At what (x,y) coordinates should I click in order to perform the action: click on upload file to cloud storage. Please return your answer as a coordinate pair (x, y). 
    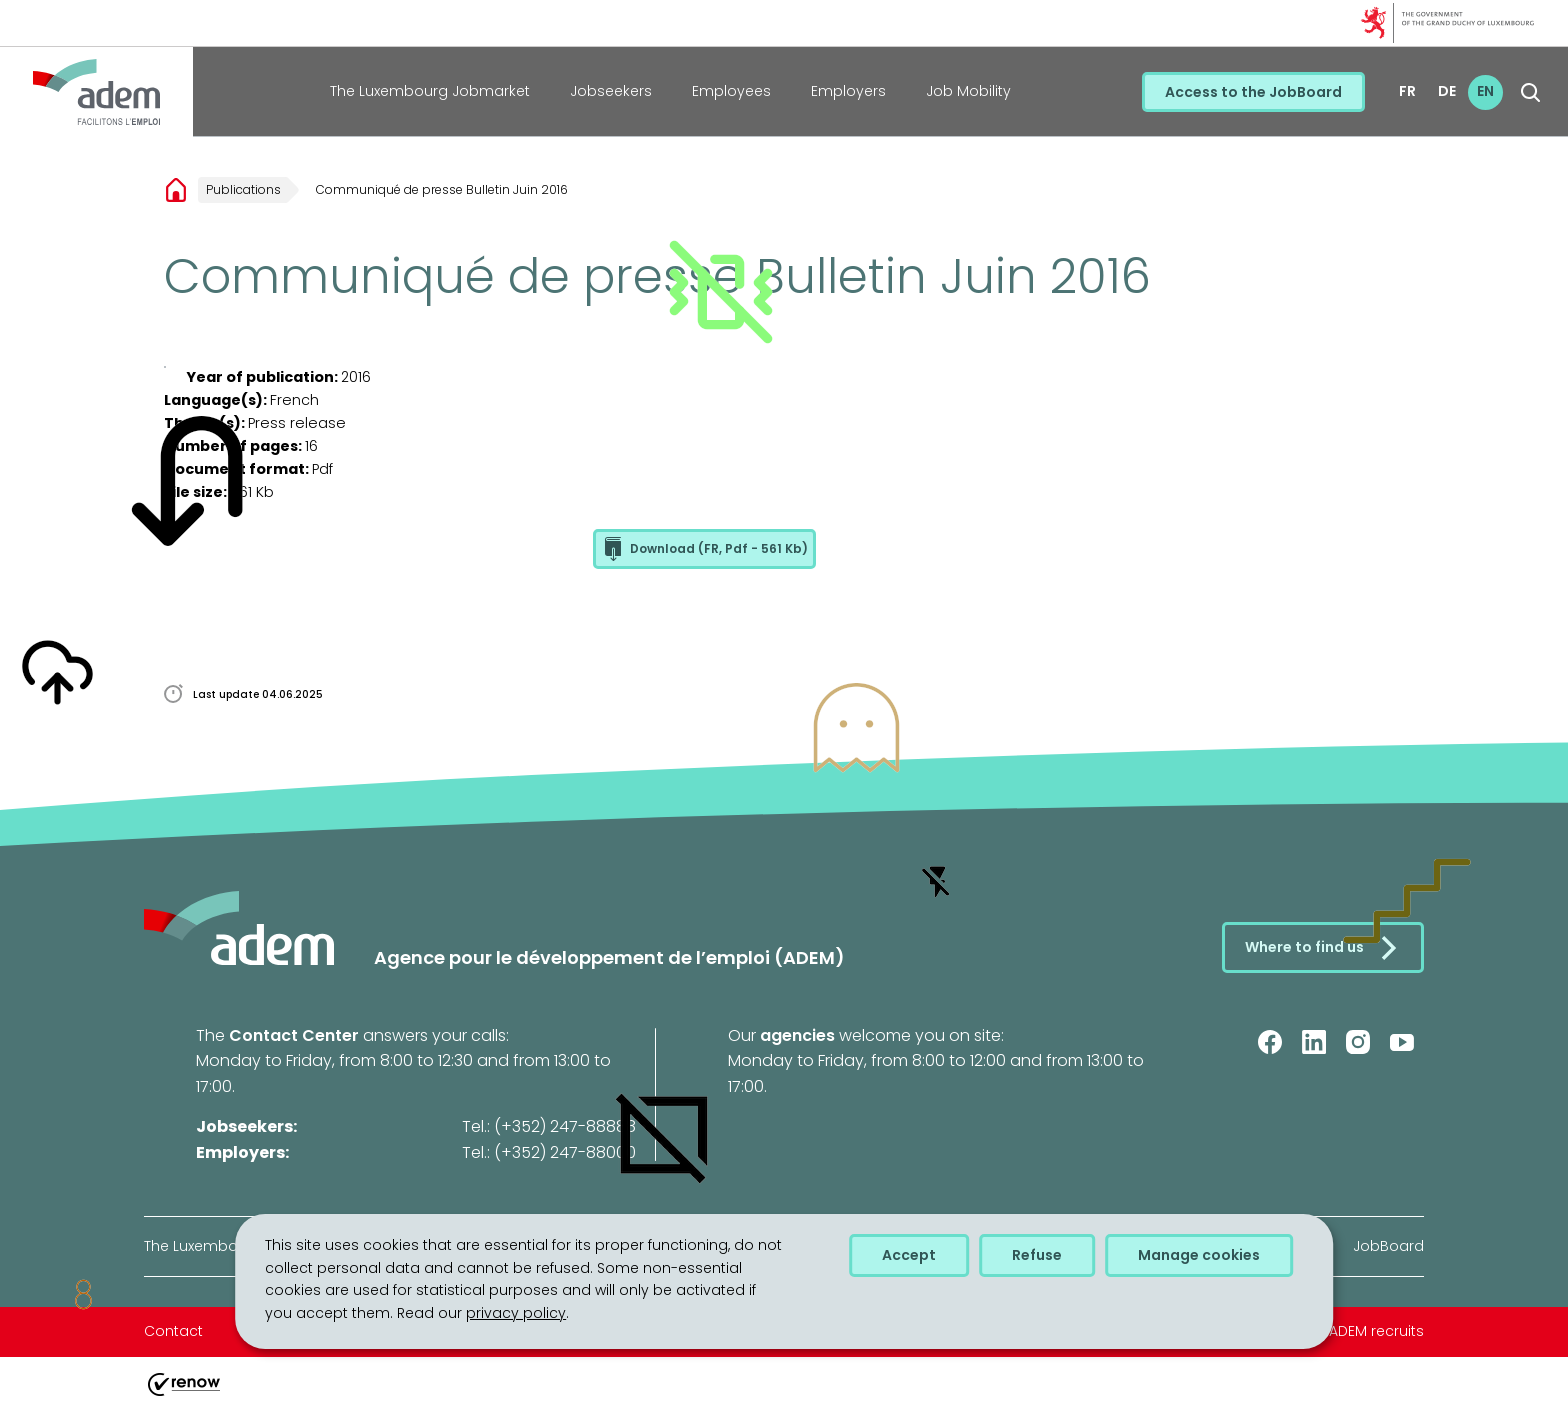
    Looking at the image, I should click on (57, 672).